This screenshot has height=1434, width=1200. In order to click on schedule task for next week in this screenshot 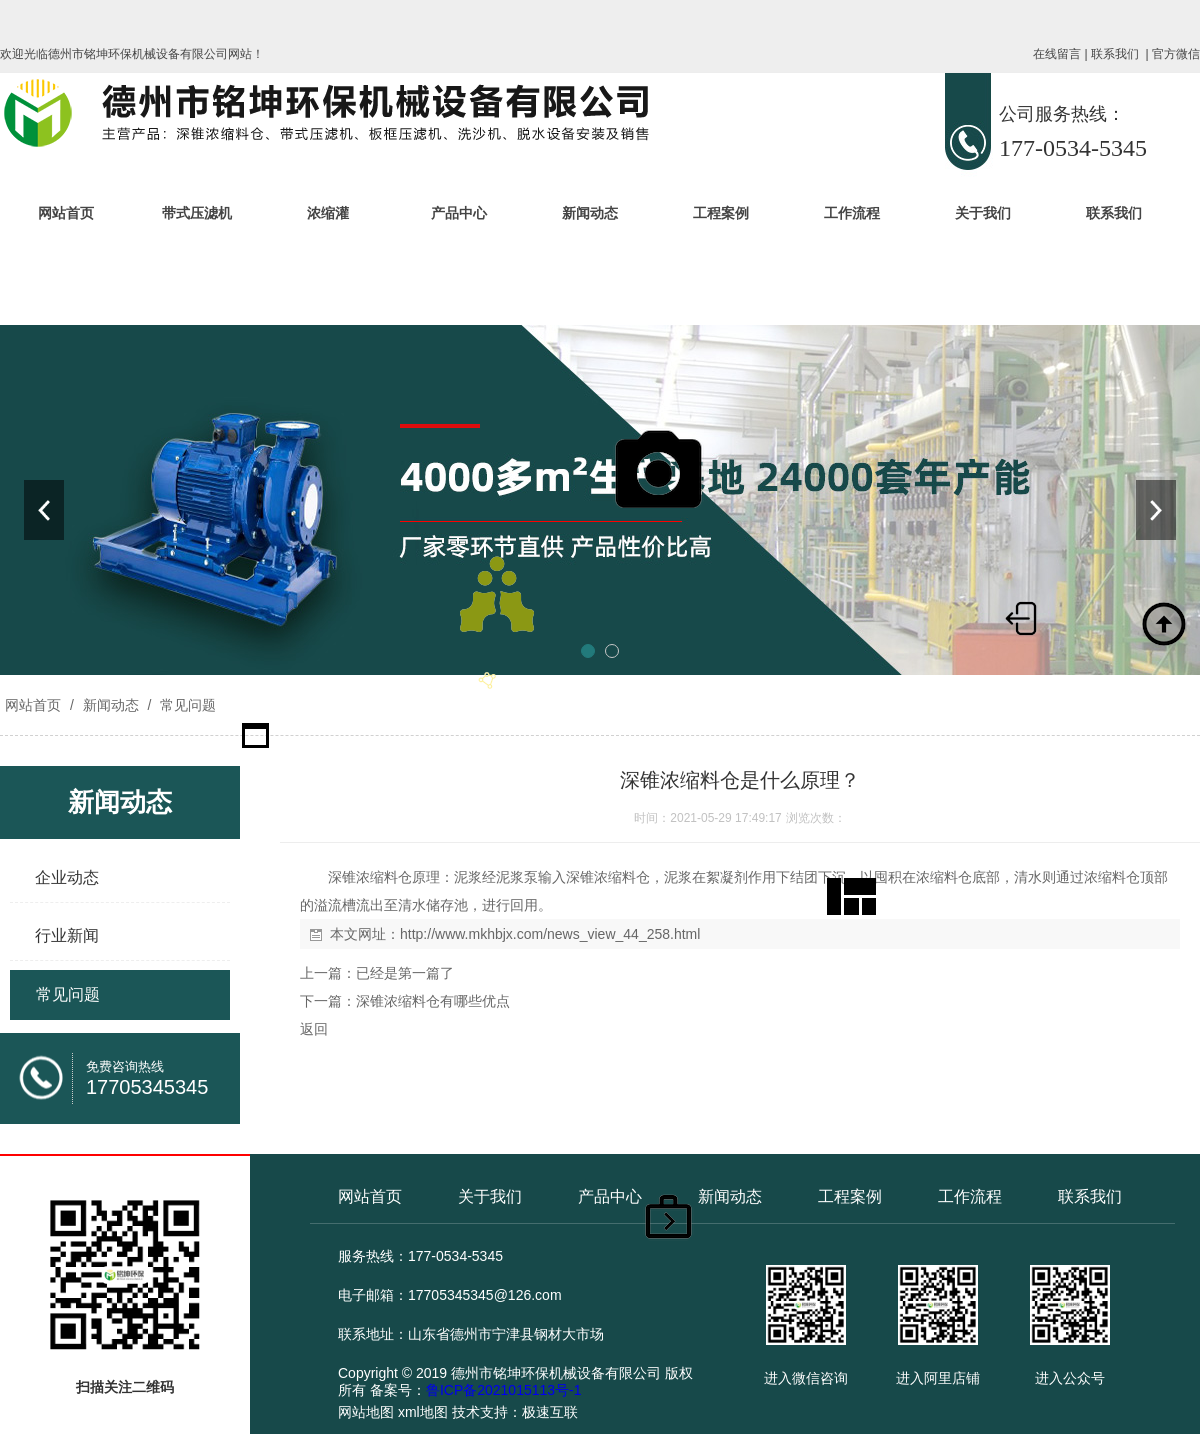, I will do `click(668, 1215)`.